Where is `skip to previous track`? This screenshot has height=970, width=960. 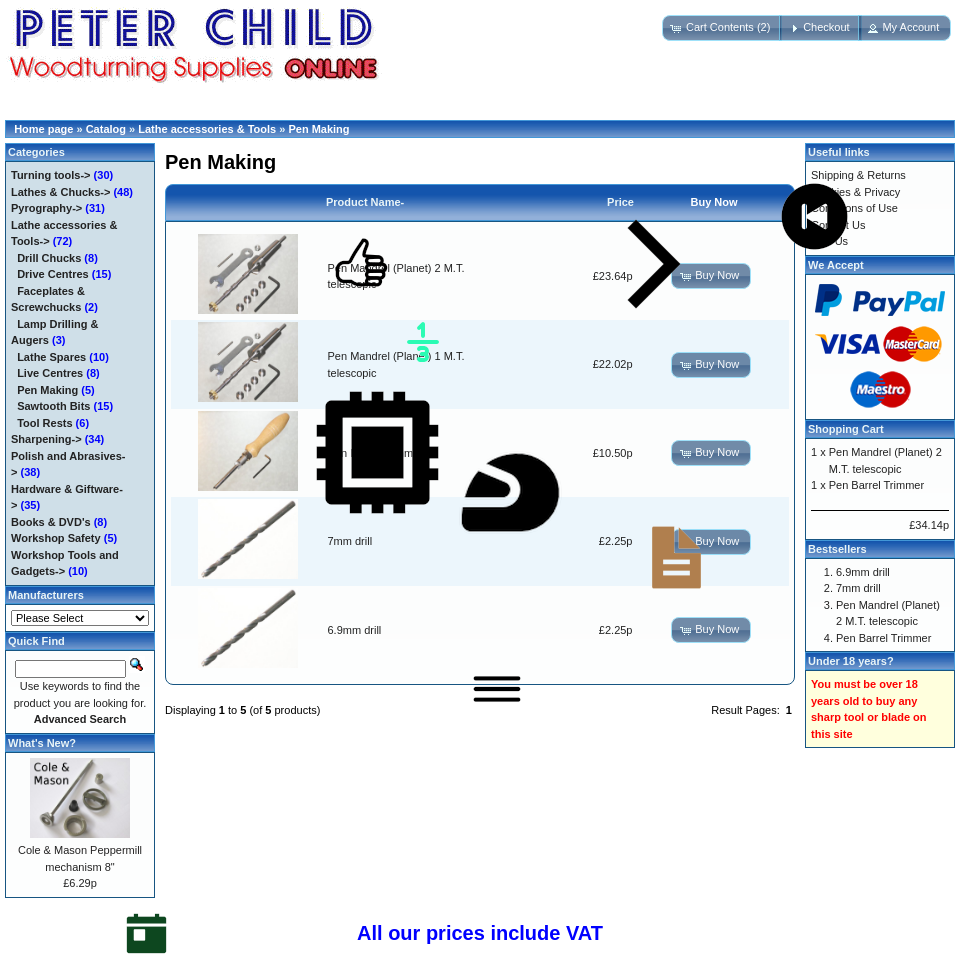
skip to previous track is located at coordinates (814, 216).